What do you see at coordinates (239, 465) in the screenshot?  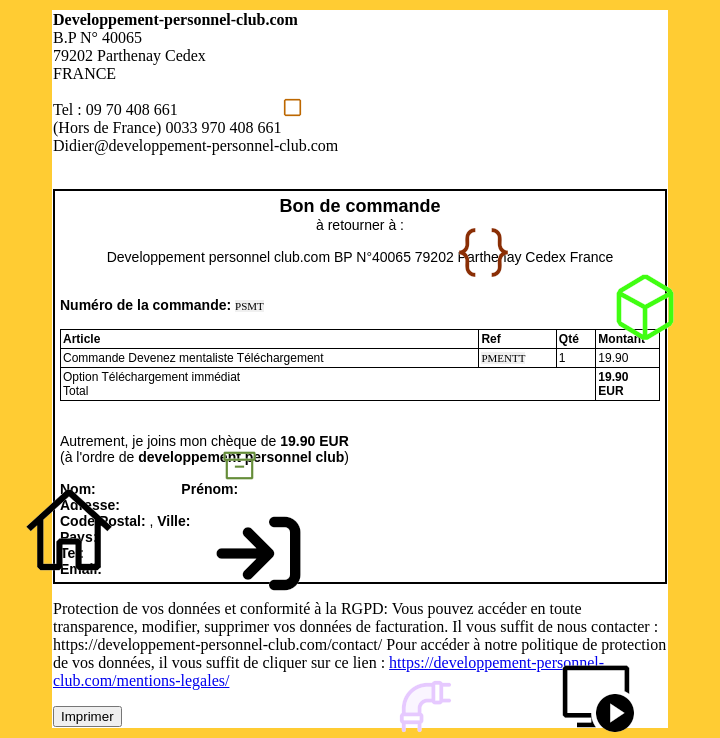 I see `archive selected items` at bounding box center [239, 465].